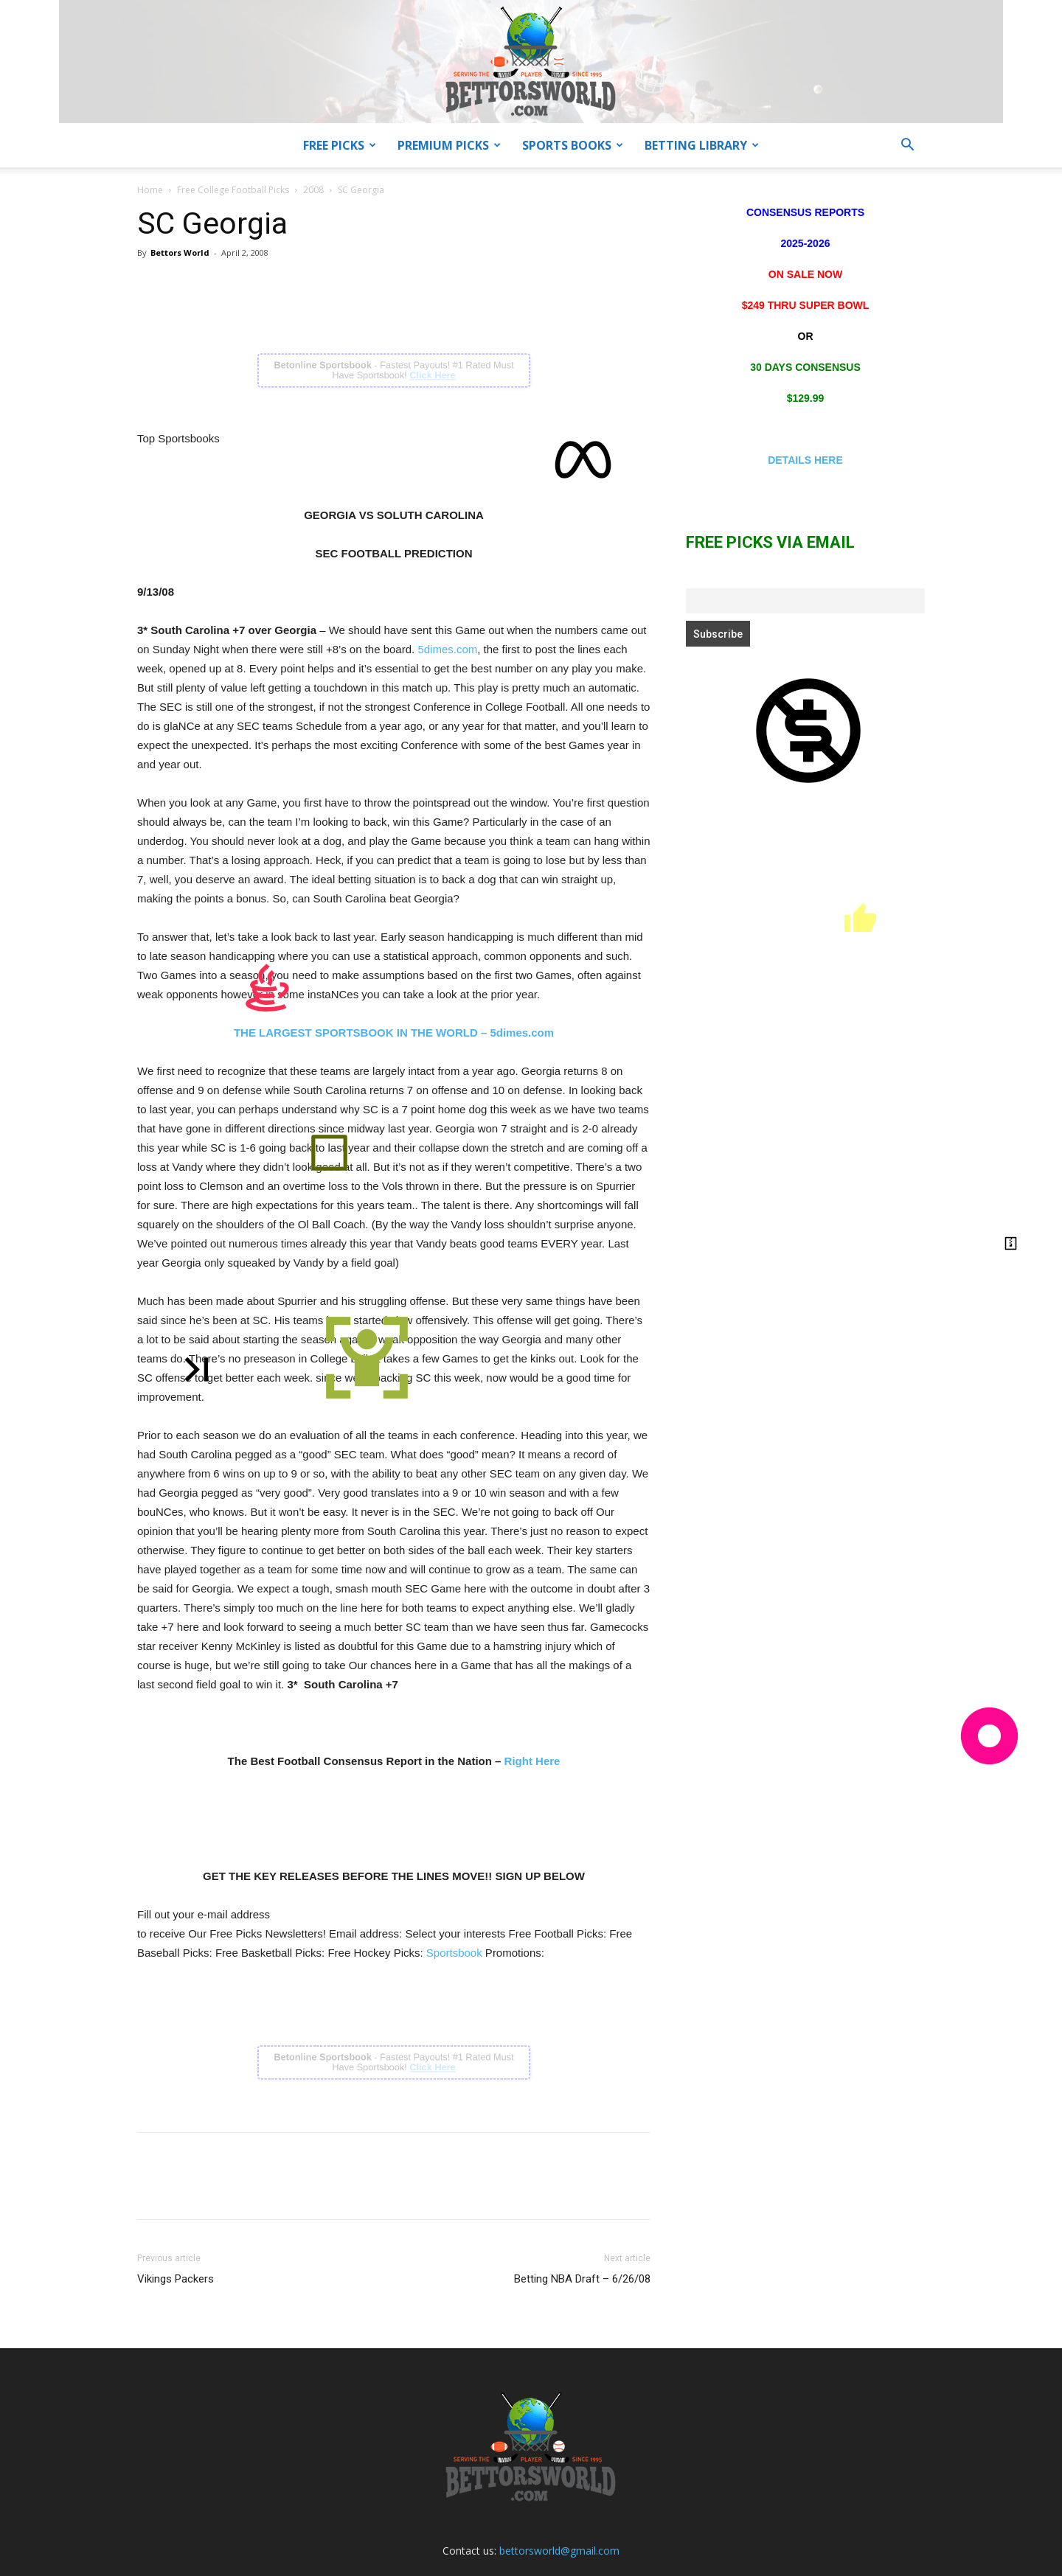  Describe the element at coordinates (329, 1152) in the screenshot. I see `an unchecked checkbox awaiting selection` at that location.